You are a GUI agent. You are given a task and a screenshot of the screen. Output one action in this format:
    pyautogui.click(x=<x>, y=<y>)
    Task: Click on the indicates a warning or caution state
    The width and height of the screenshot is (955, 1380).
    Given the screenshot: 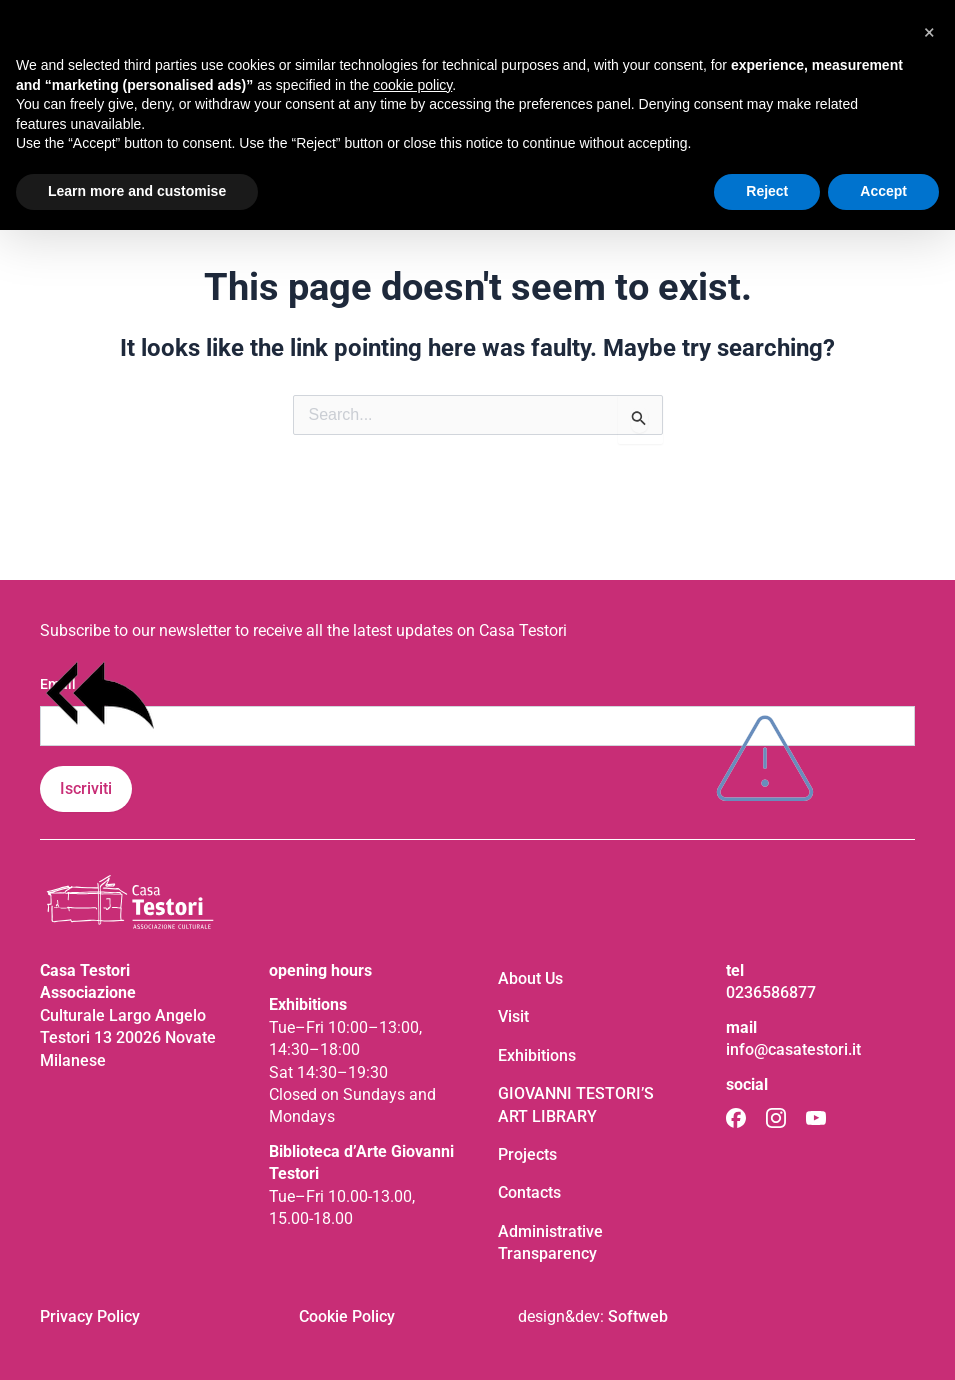 What is the action you would take?
    pyautogui.click(x=765, y=760)
    